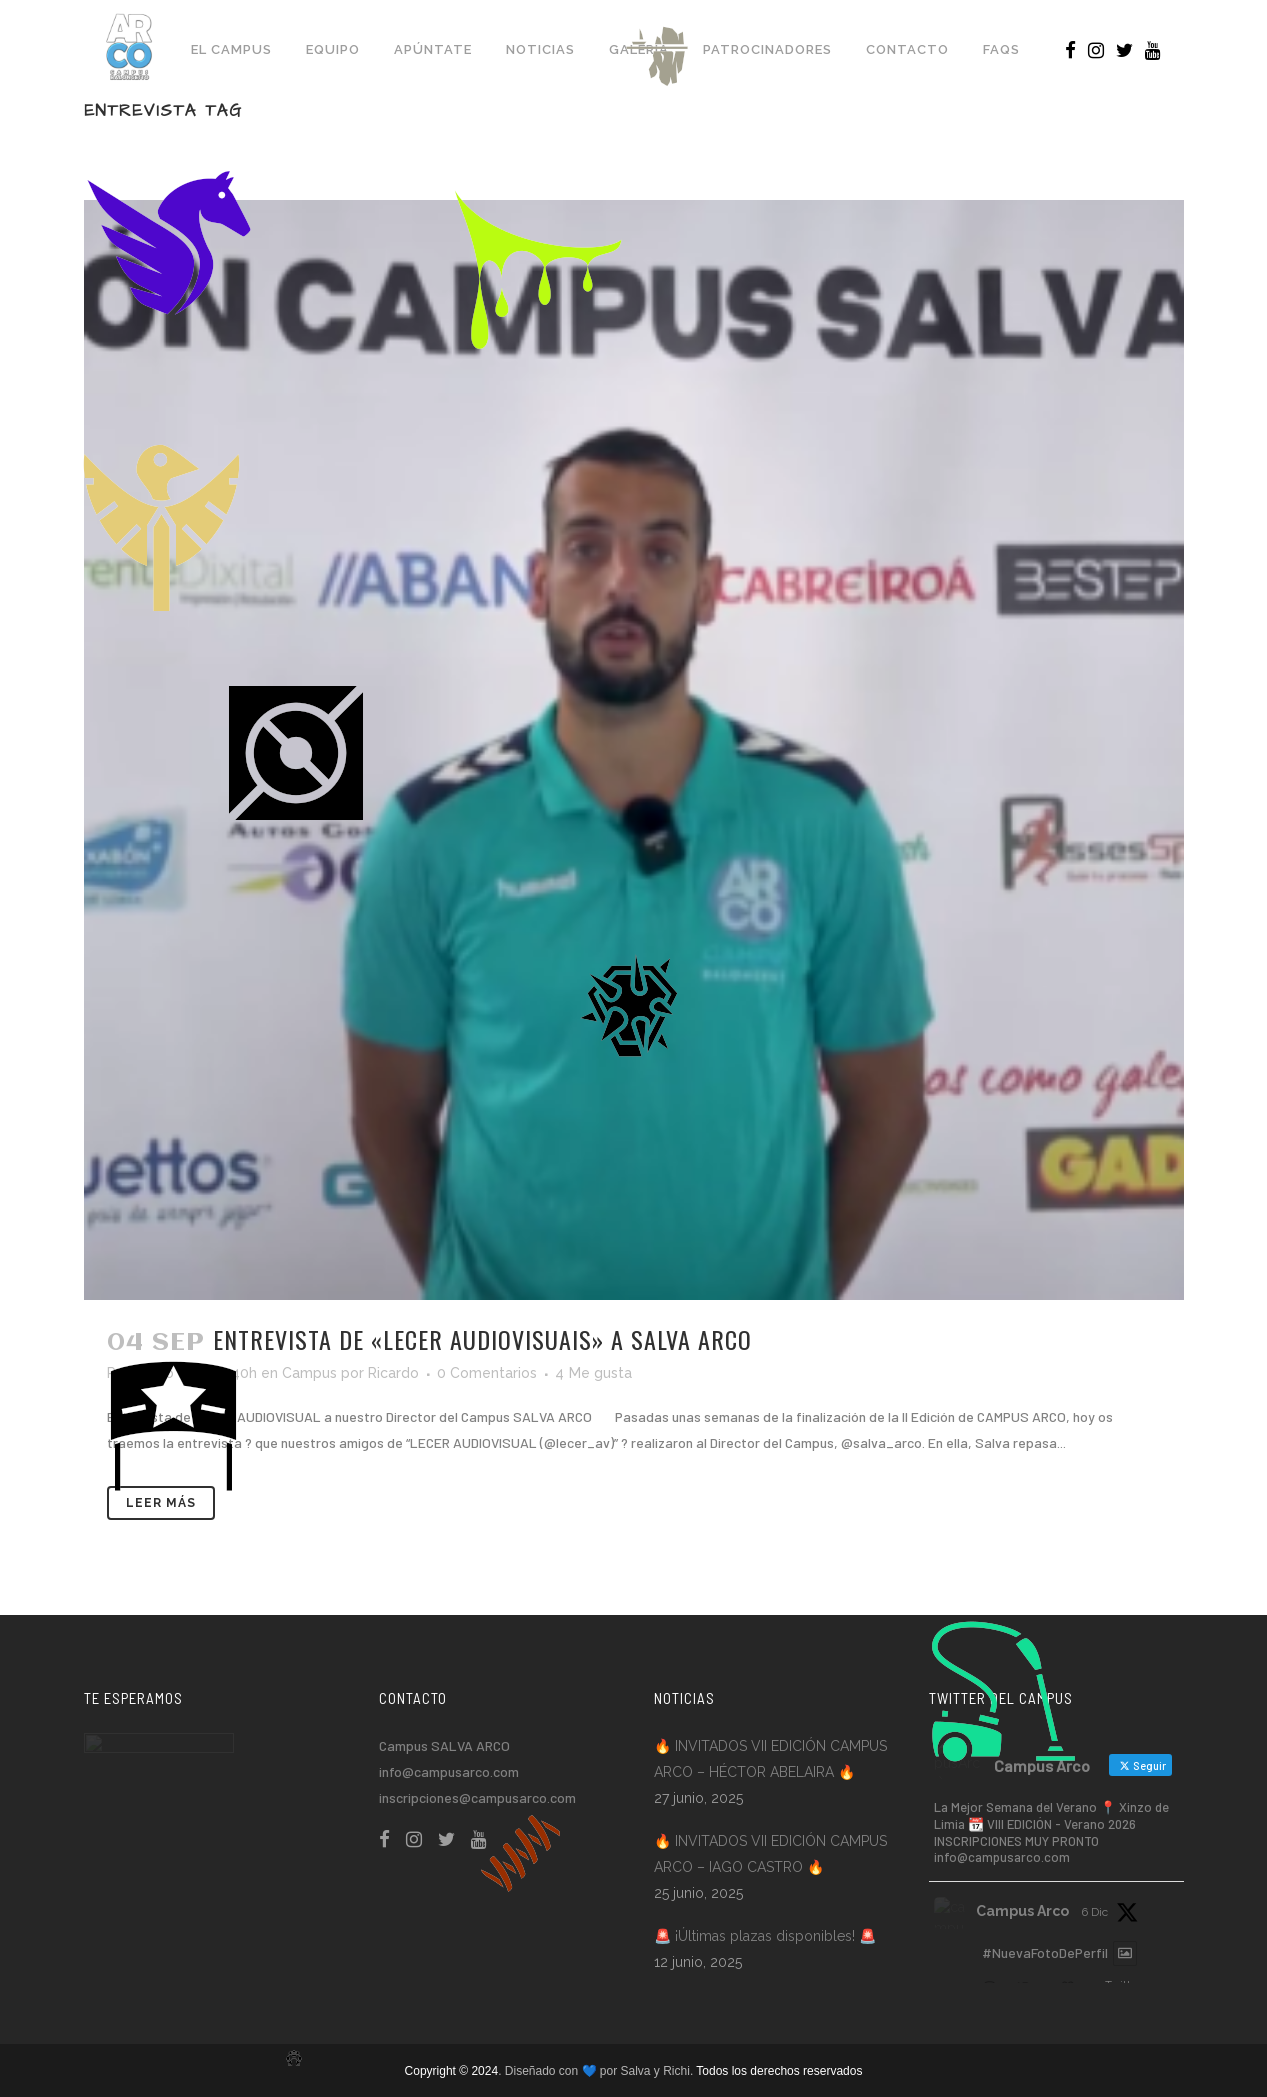  Describe the element at coordinates (1003, 1691) in the screenshot. I see `access cleaning or vacuum robot controls` at that location.